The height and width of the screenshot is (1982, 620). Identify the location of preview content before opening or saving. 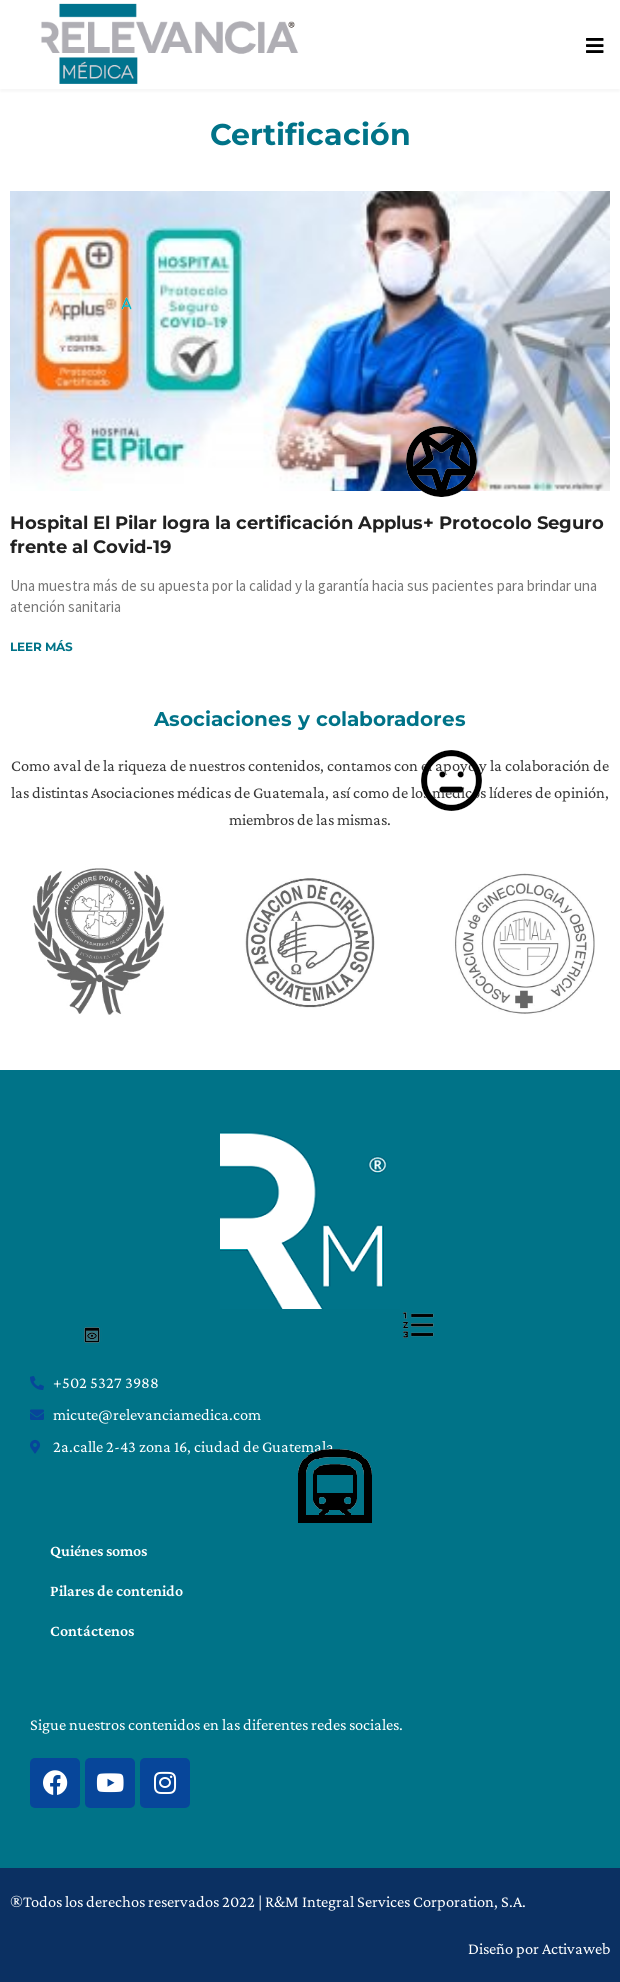
(92, 1335).